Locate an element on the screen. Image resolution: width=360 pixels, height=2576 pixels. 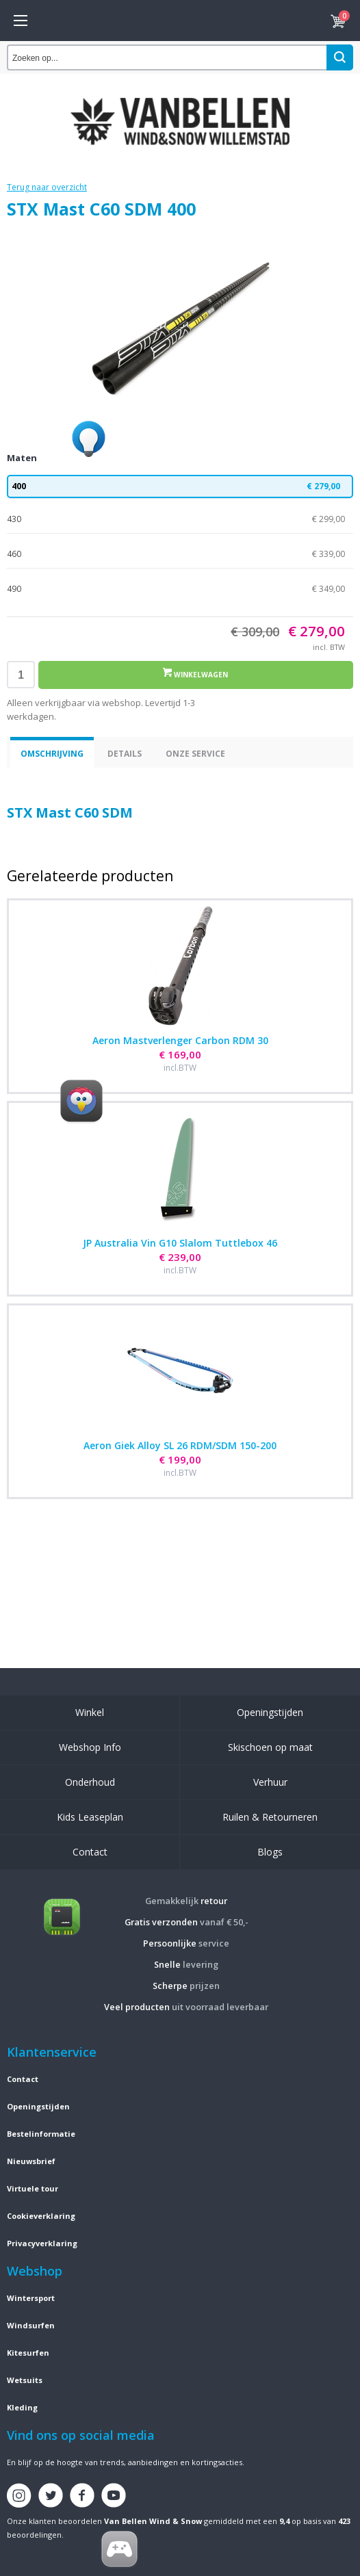
open games folder or category is located at coordinates (119, 2549).